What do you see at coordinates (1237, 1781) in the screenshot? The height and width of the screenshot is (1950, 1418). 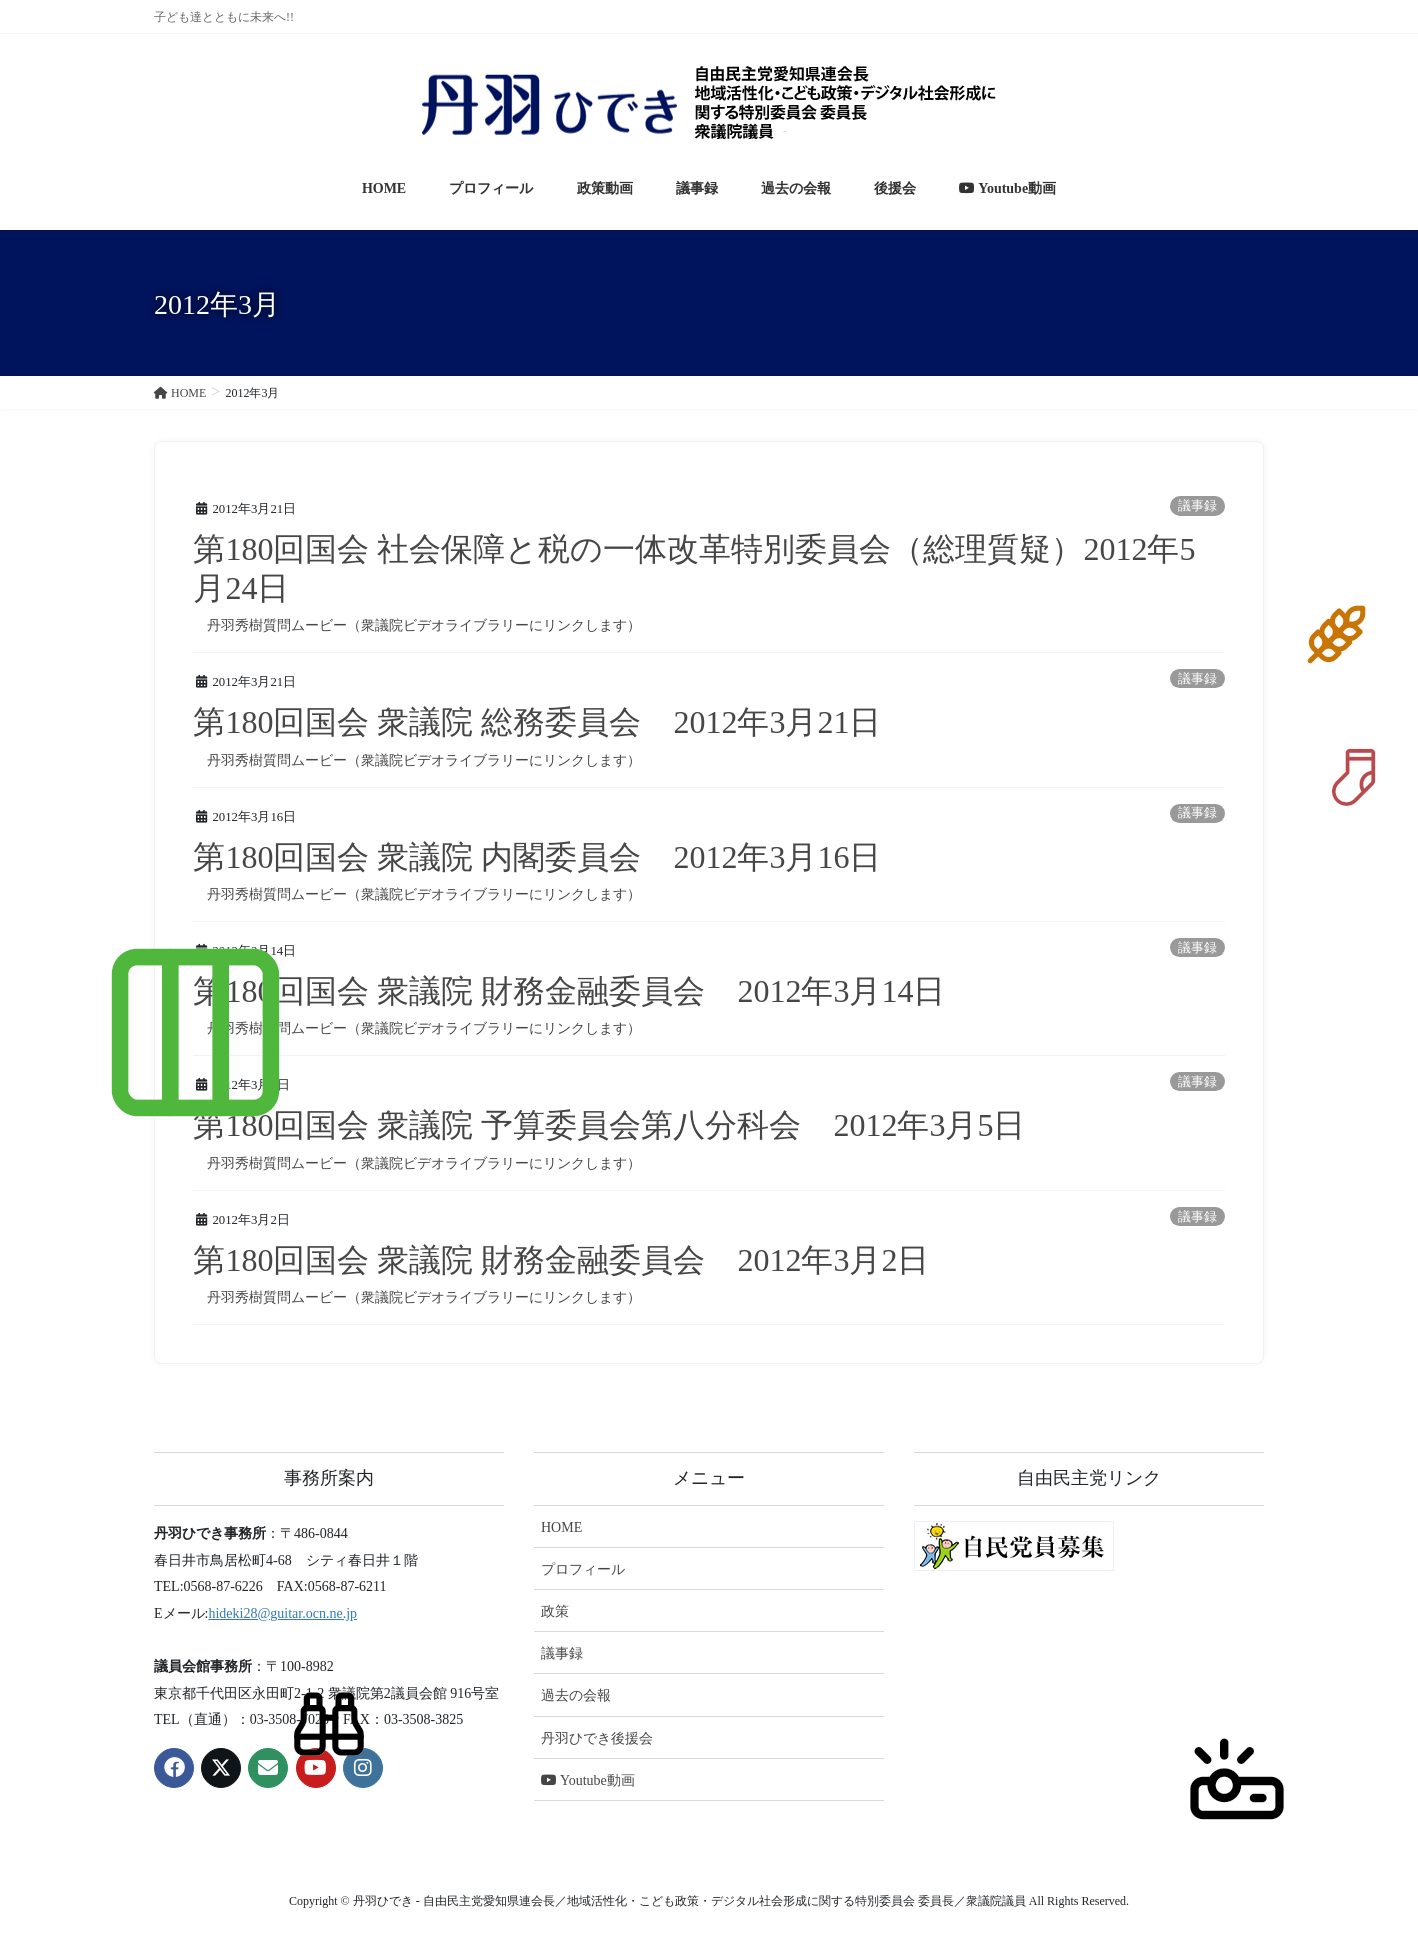 I see `connect to a projector or external display` at bounding box center [1237, 1781].